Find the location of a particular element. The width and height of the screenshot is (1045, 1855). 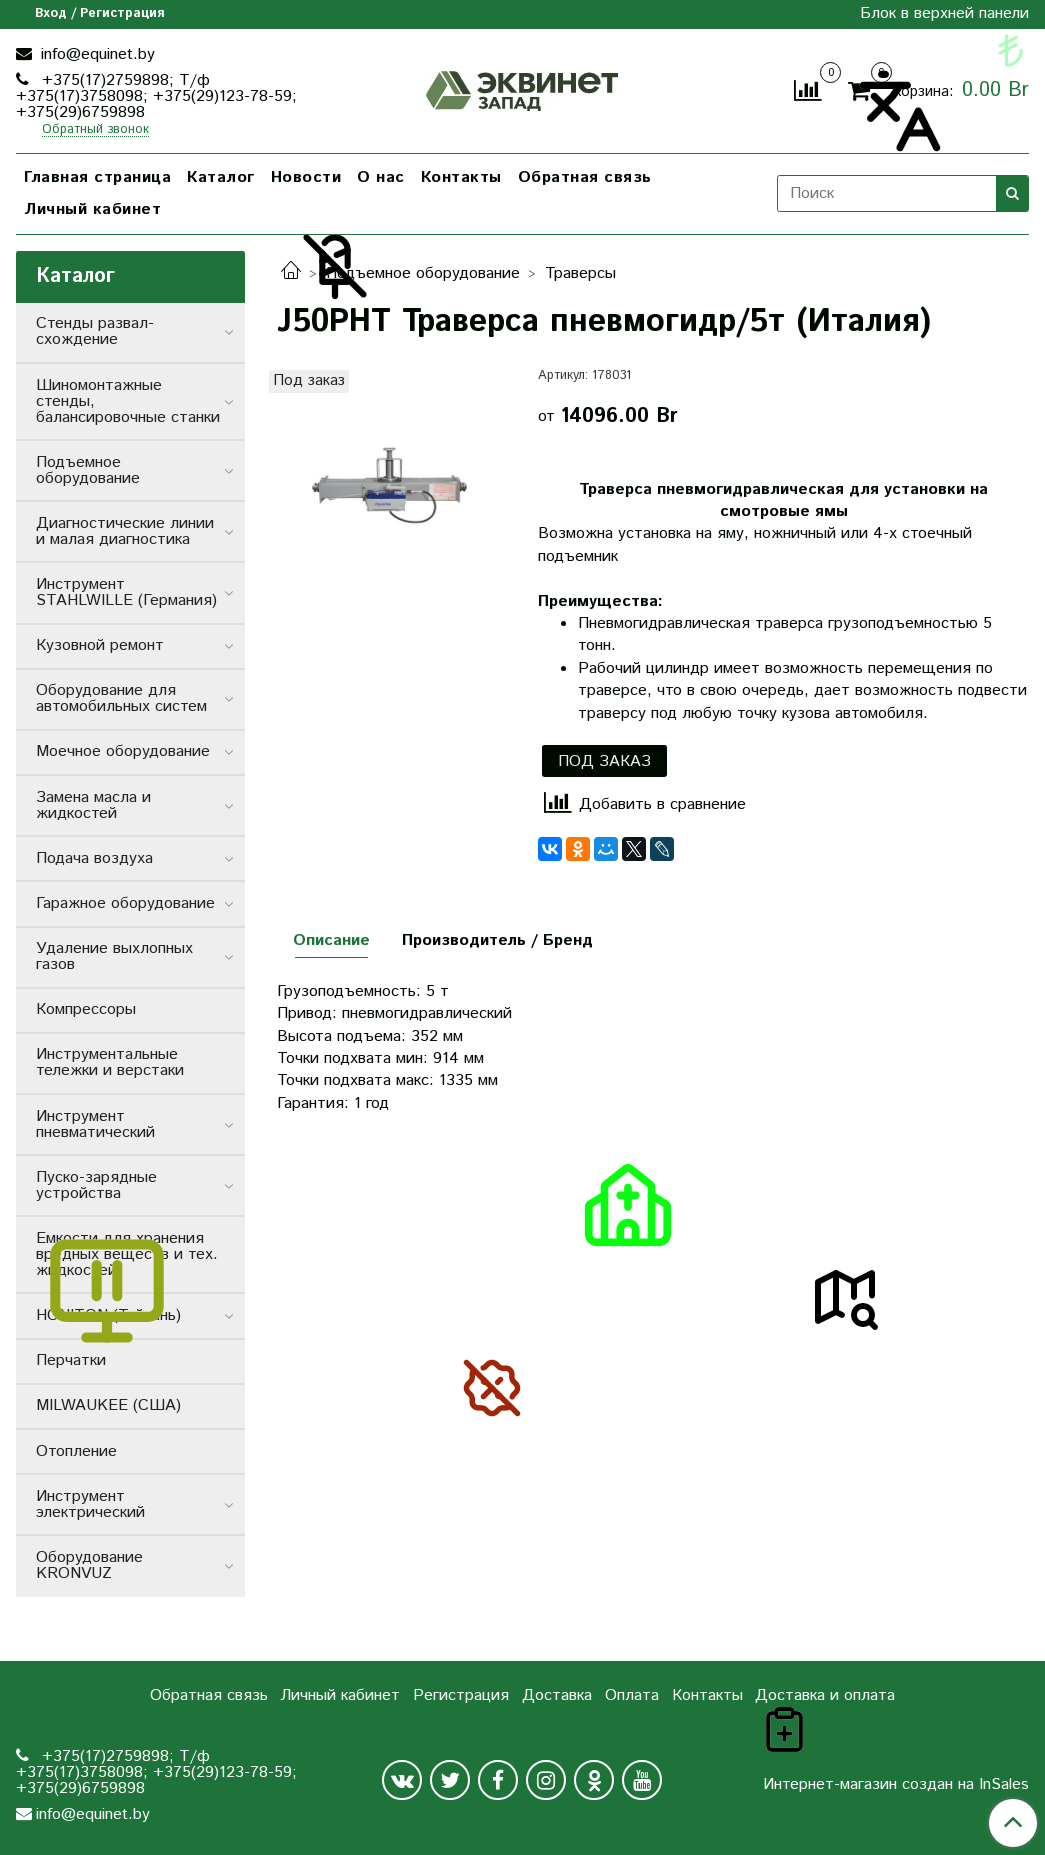

view nearby churches or places of worship is located at coordinates (628, 1207).